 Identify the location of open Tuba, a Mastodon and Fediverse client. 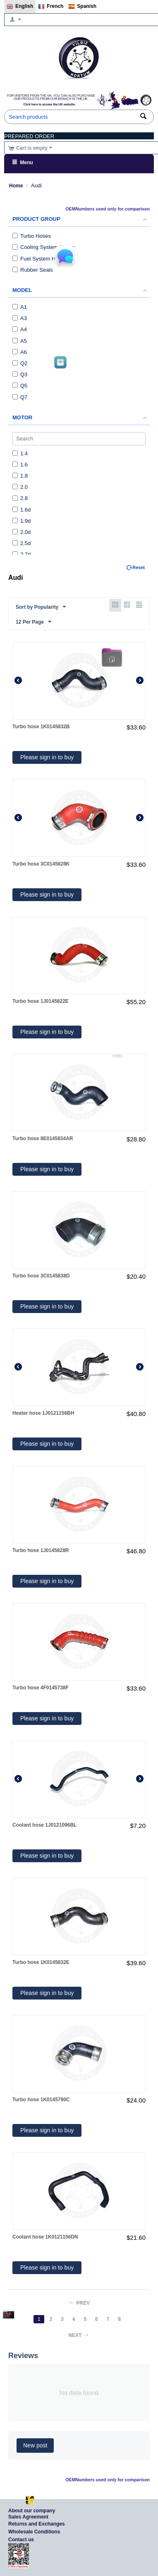
(30, 2500).